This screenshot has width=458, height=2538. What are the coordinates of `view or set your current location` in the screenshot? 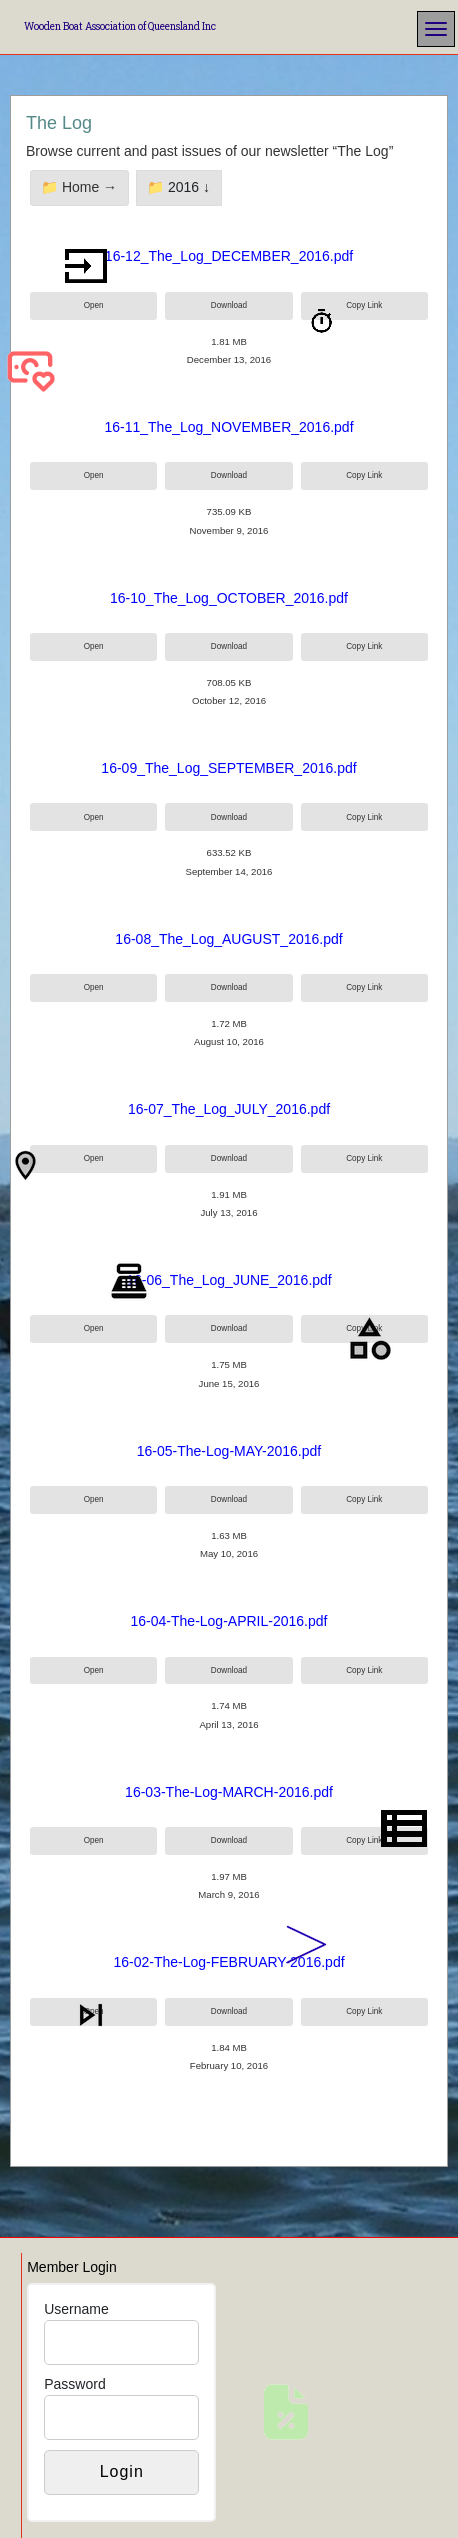 It's located at (25, 1165).